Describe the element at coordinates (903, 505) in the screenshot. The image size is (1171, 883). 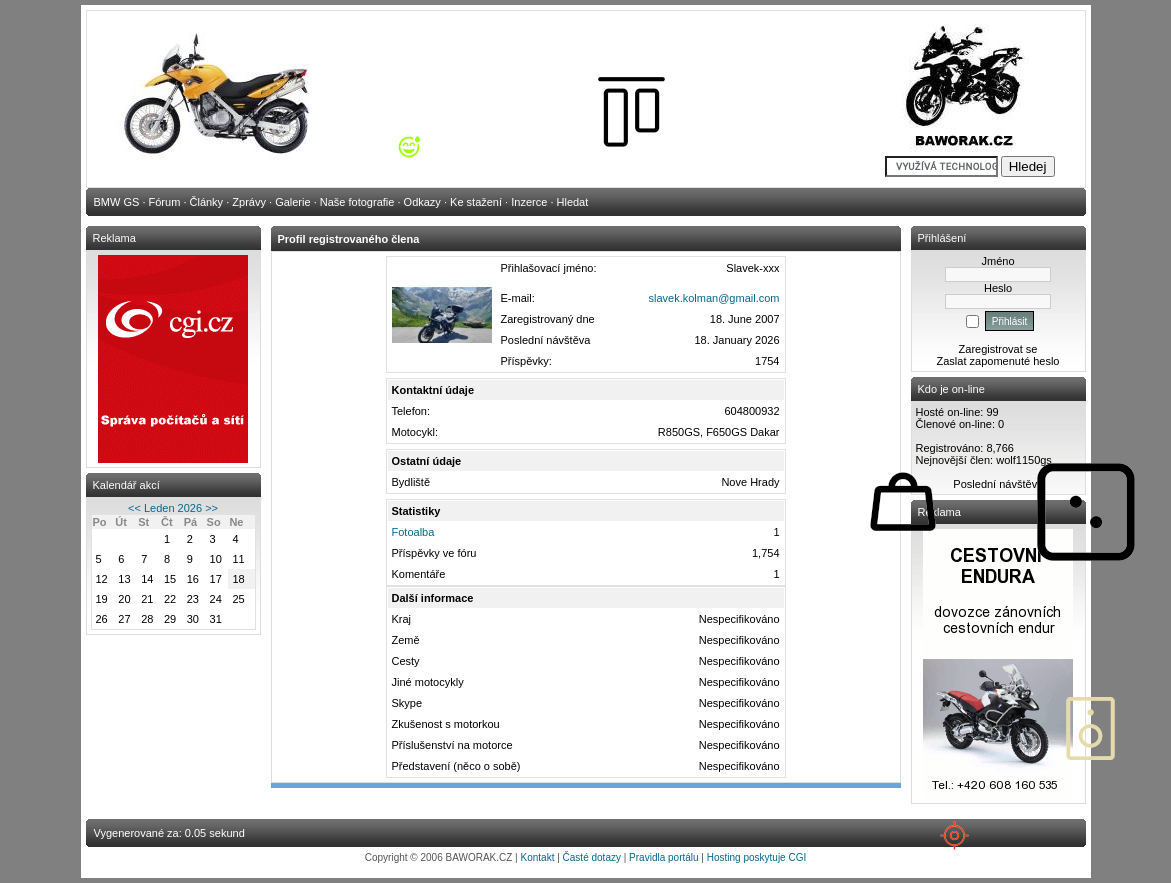
I see `access your shopping bag` at that location.